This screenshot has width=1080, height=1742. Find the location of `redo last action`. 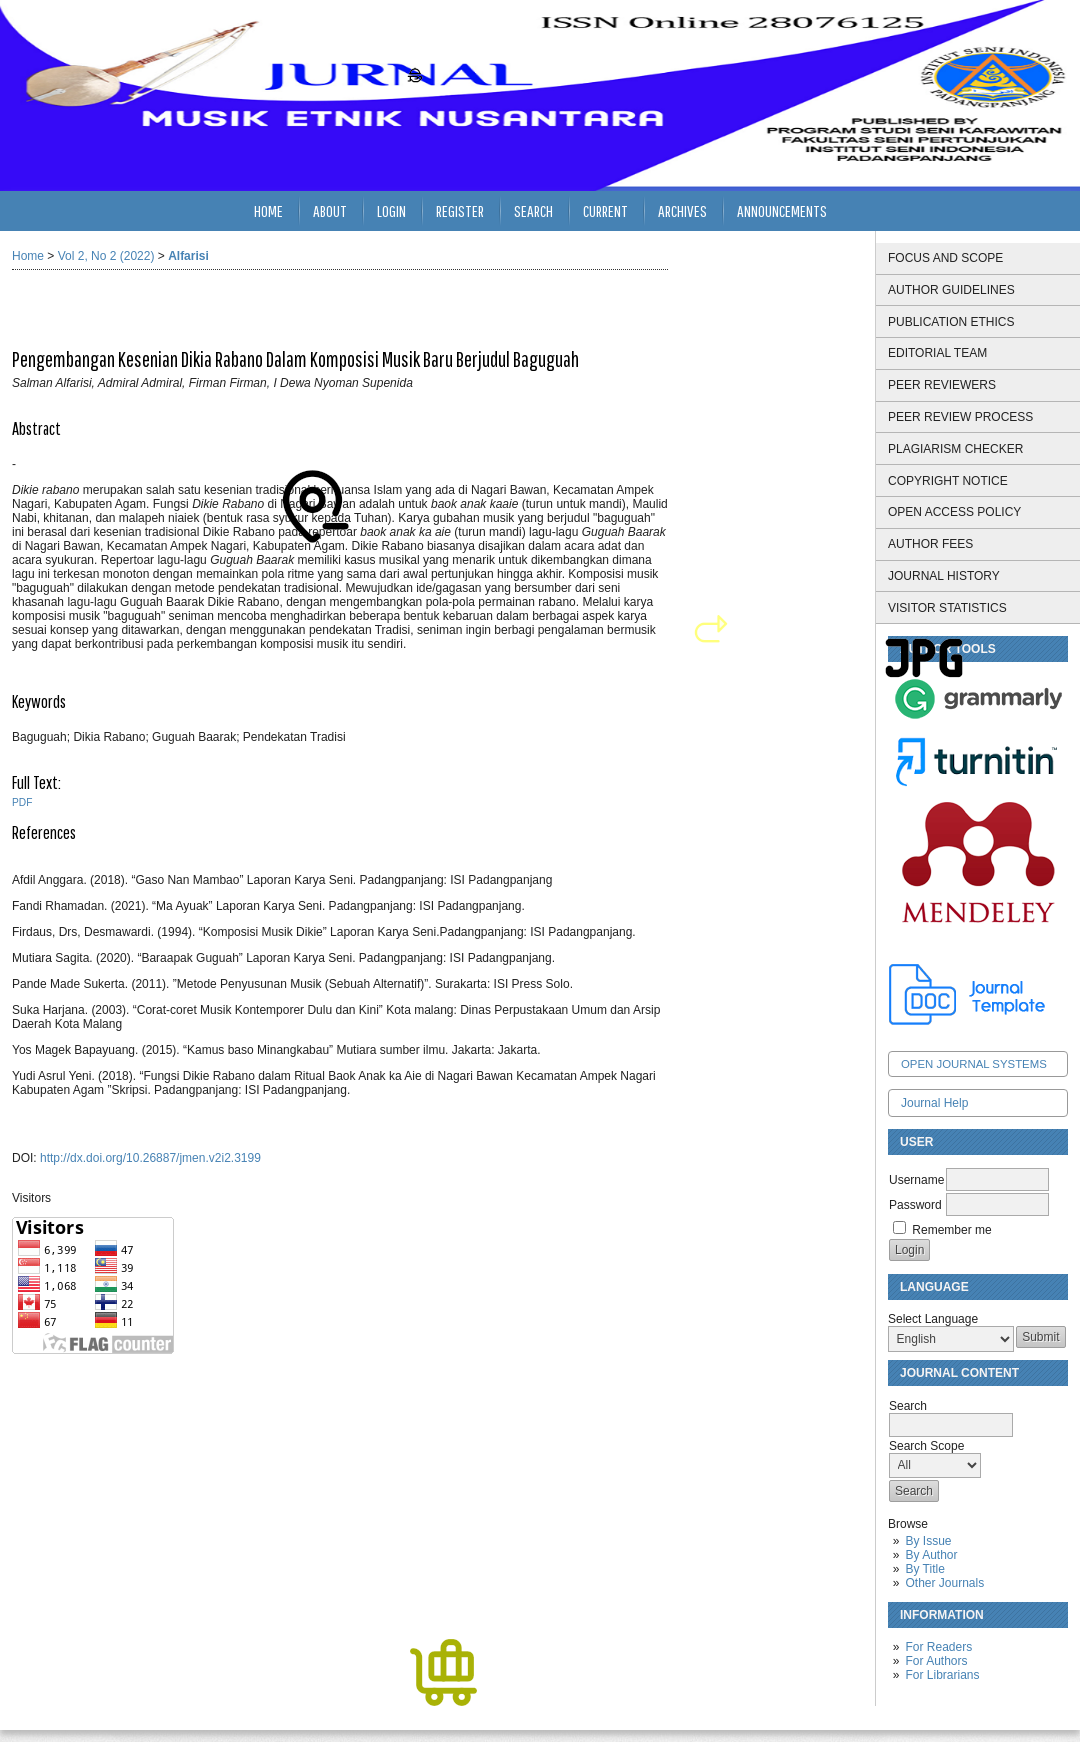

redo last action is located at coordinates (711, 630).